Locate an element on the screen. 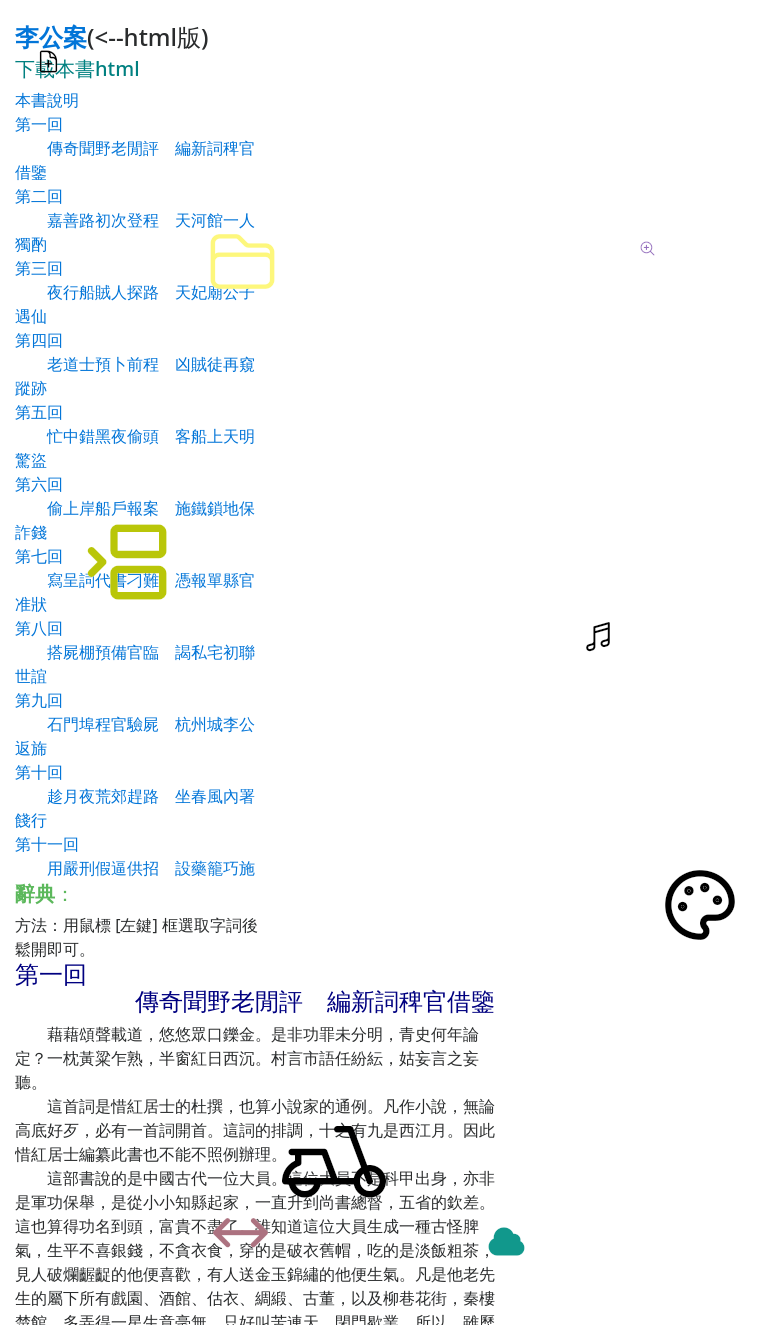 The width and height of the screenshot is (768, 1325). insert element at the beginning of a list is located at coordinates (129, 562).